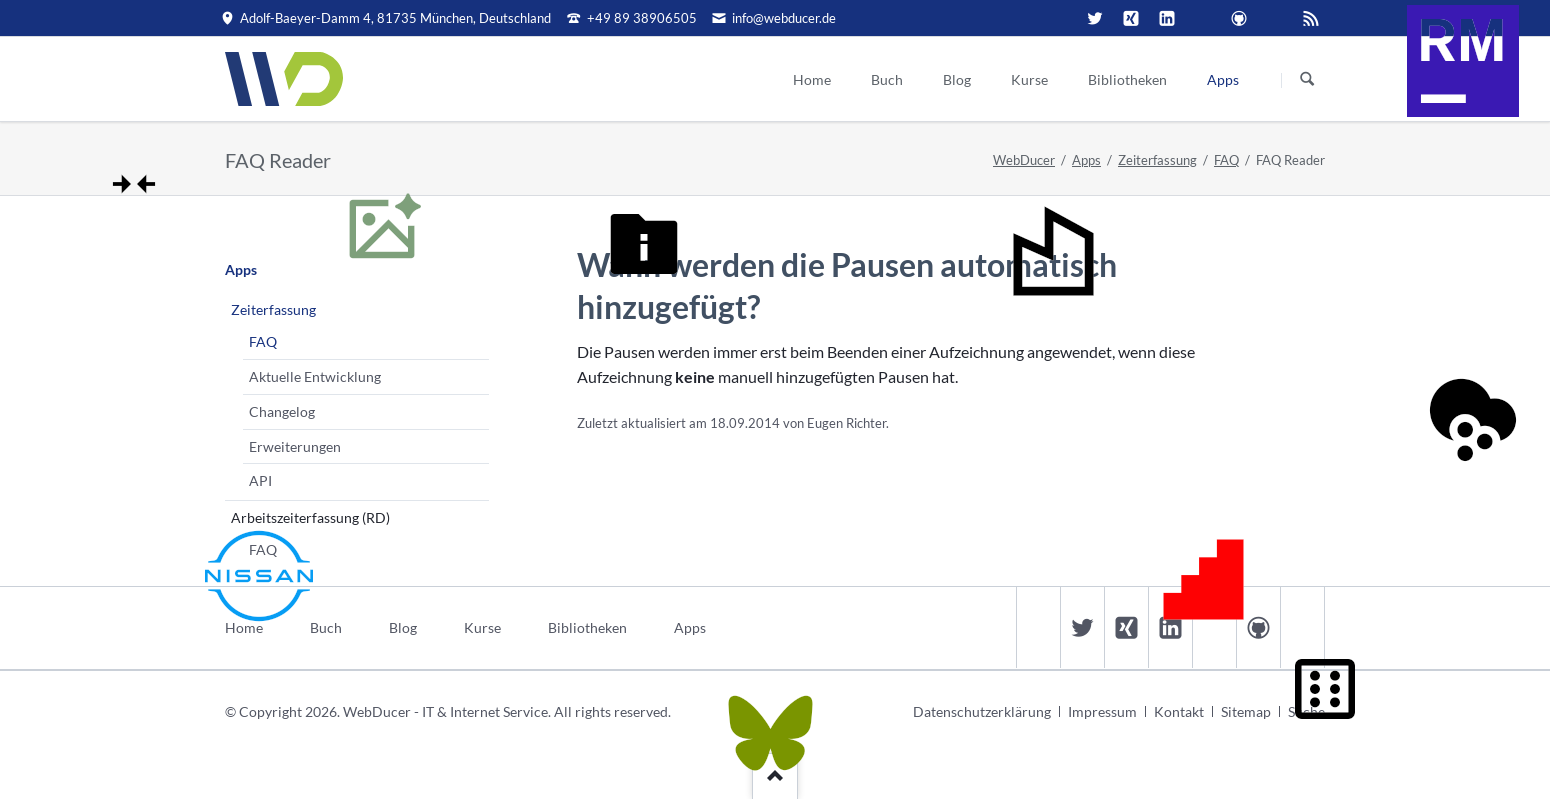 This screenshot has width=1550, height=799. What do you see at coordinates (259, 576) in the screenshot?
I see `nissan brand logo` at bounding box center [259, 576].